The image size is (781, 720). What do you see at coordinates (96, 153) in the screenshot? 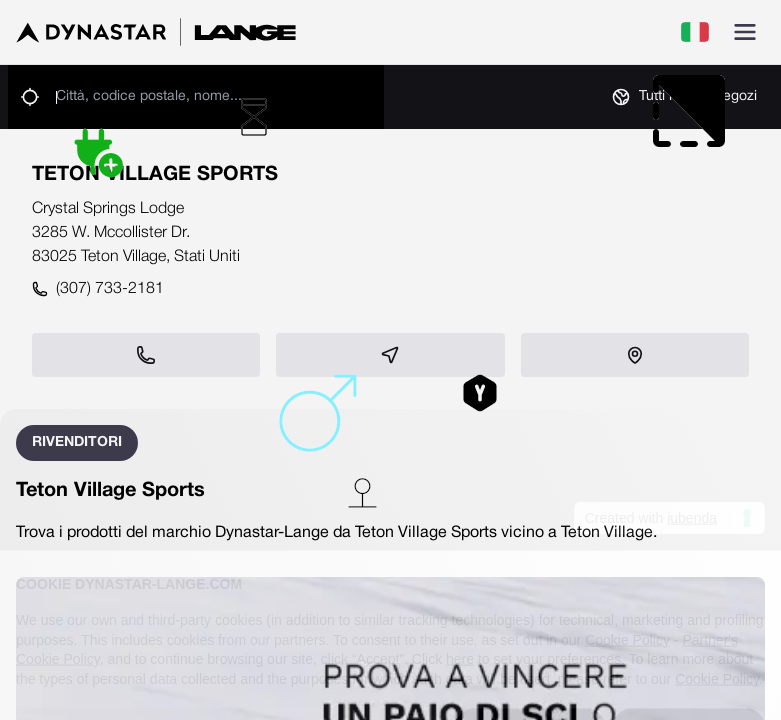
I see `add a new power connection or device` at bounding box center [96, 153].